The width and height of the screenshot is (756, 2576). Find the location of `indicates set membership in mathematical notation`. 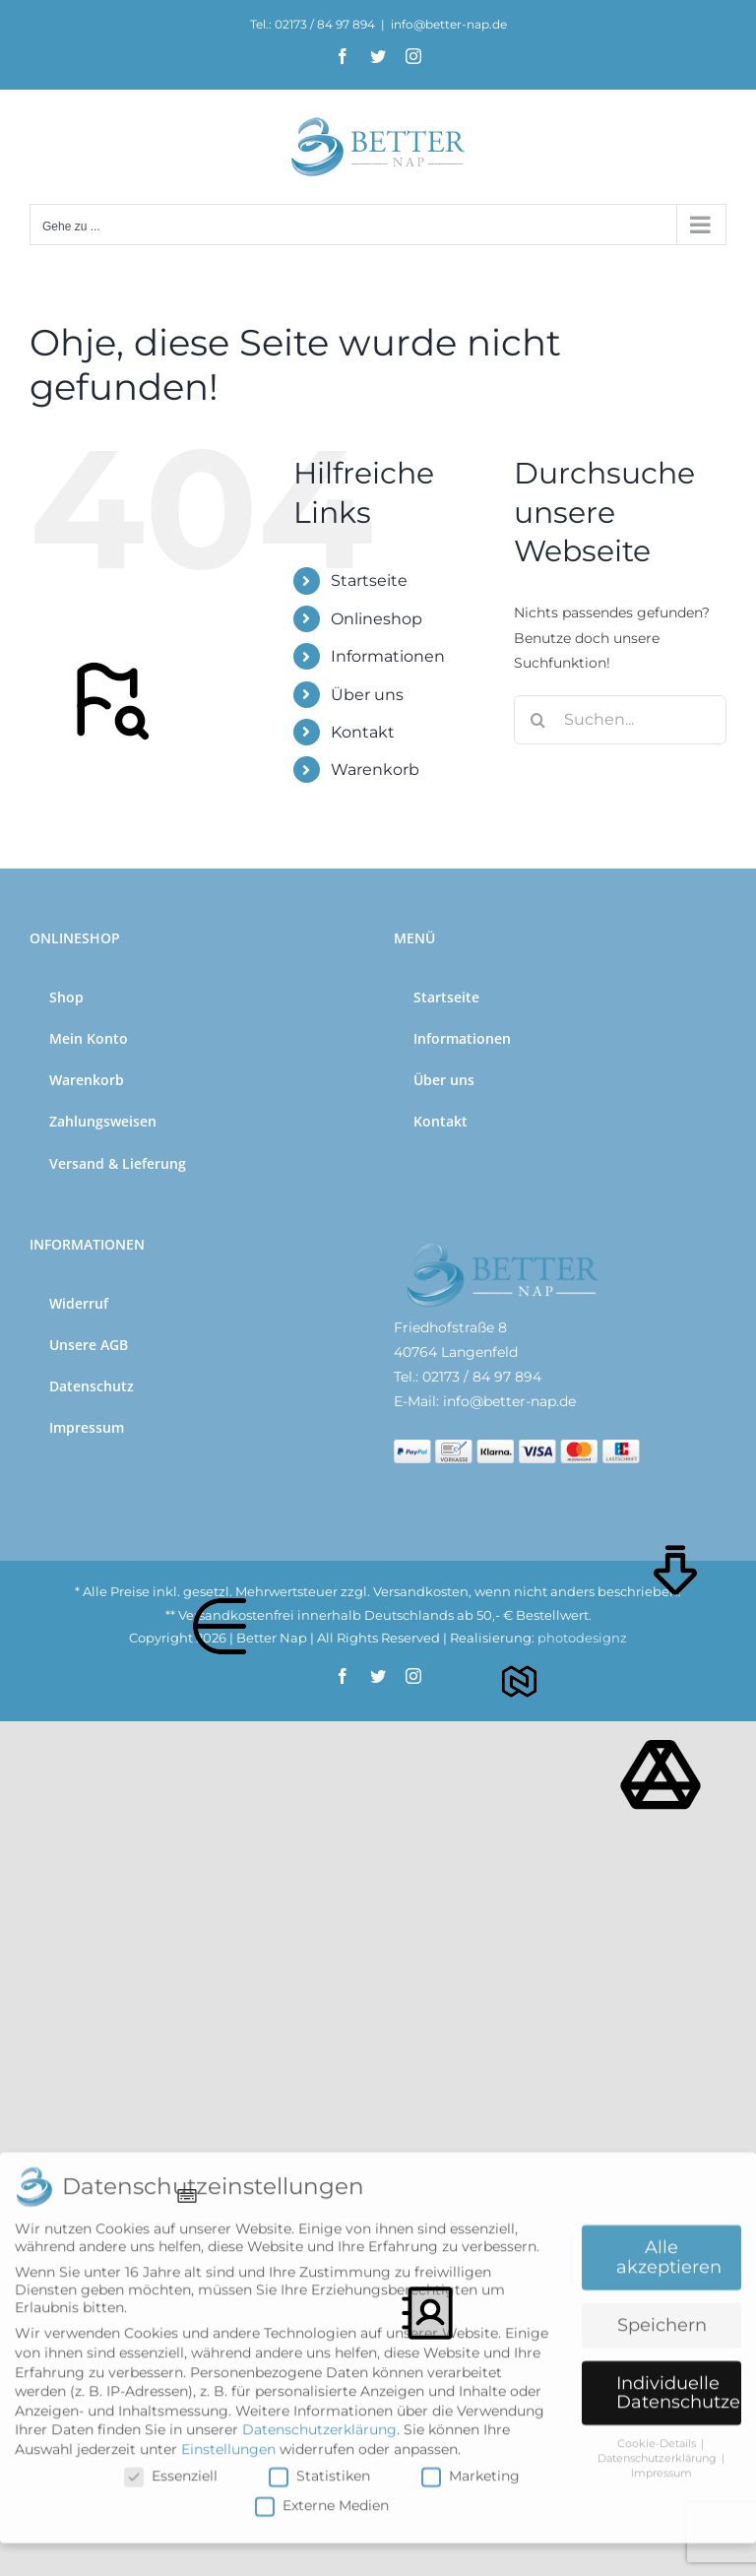

indicates set membership in mathematical notation is located at coordinates (220, 1626).